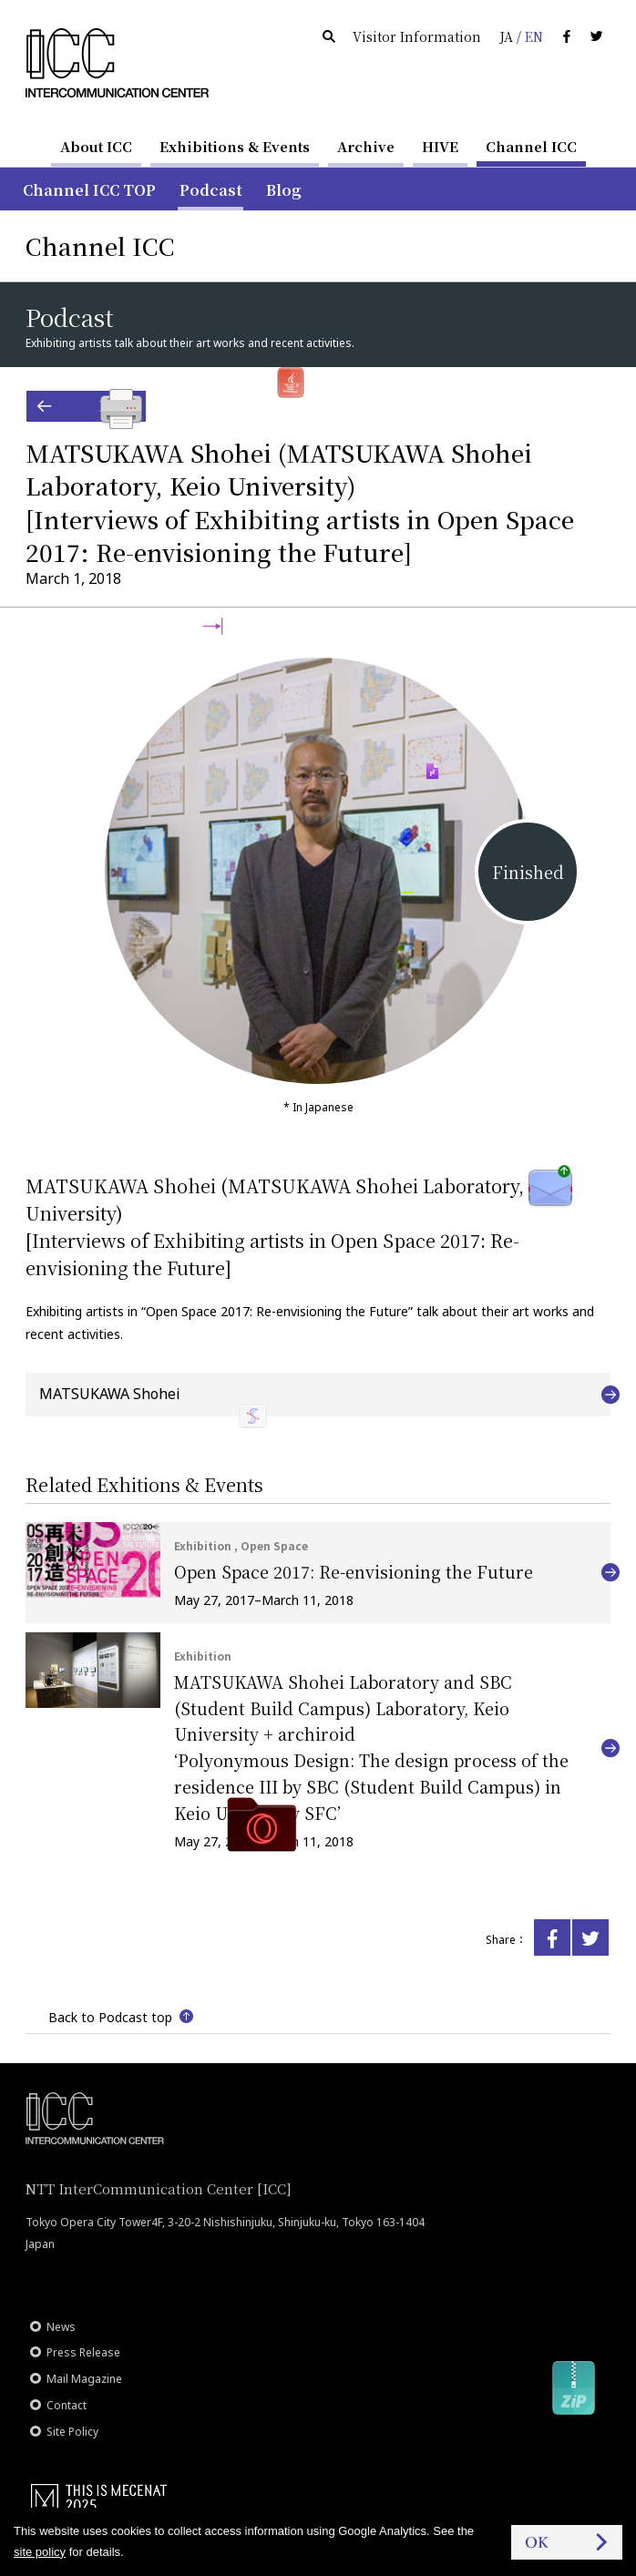  Describe the element at coordinates (550, 1188) in the screenshot. I see `indicates email was successfully sent` at that location.